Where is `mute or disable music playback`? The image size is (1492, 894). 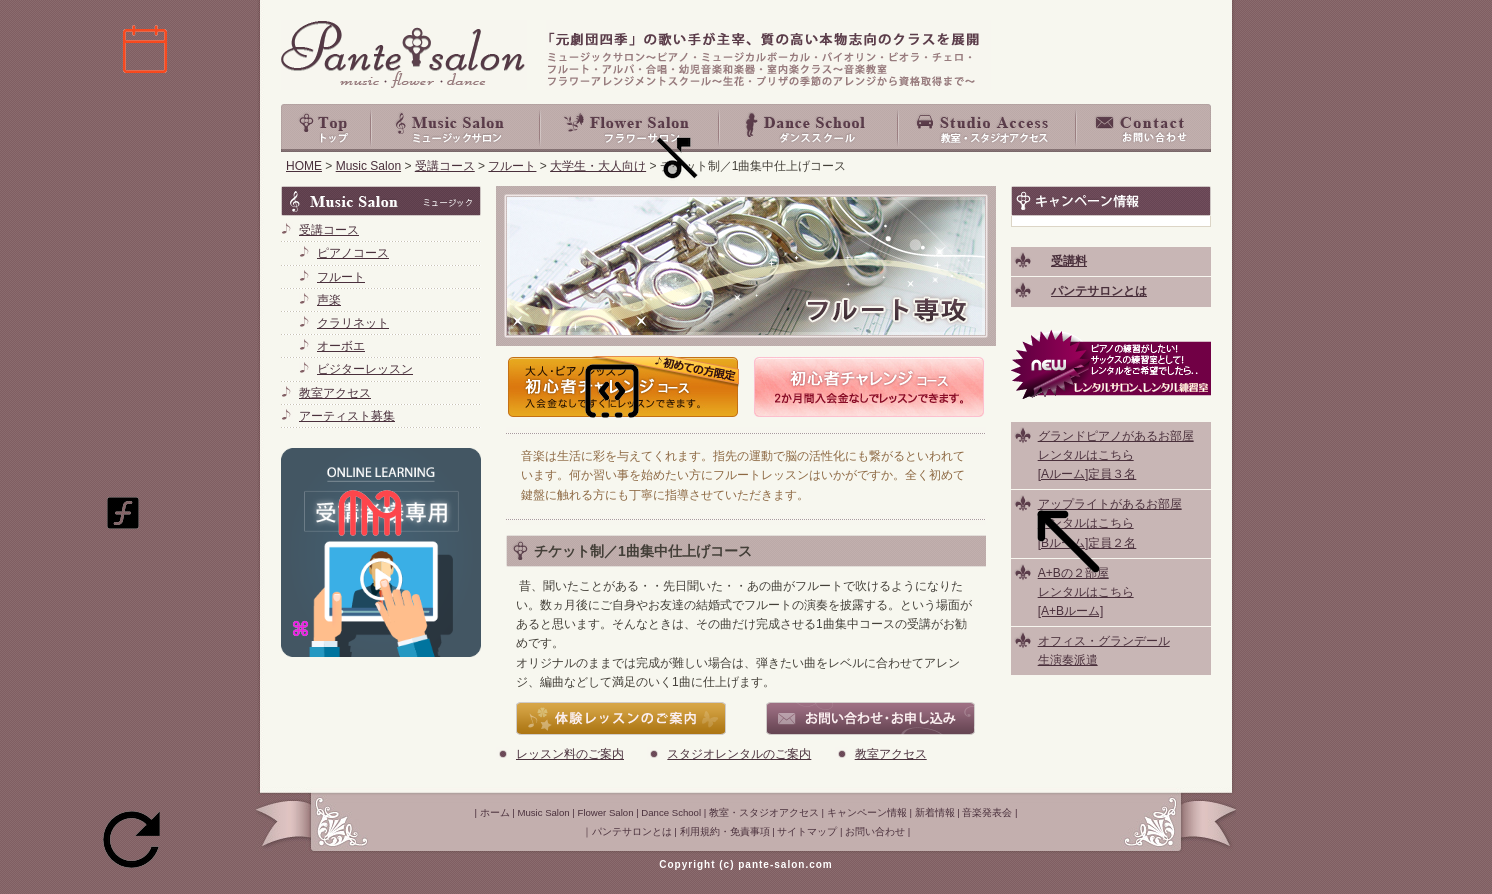 mute or disable music playback is located at coordinates (677, 158).